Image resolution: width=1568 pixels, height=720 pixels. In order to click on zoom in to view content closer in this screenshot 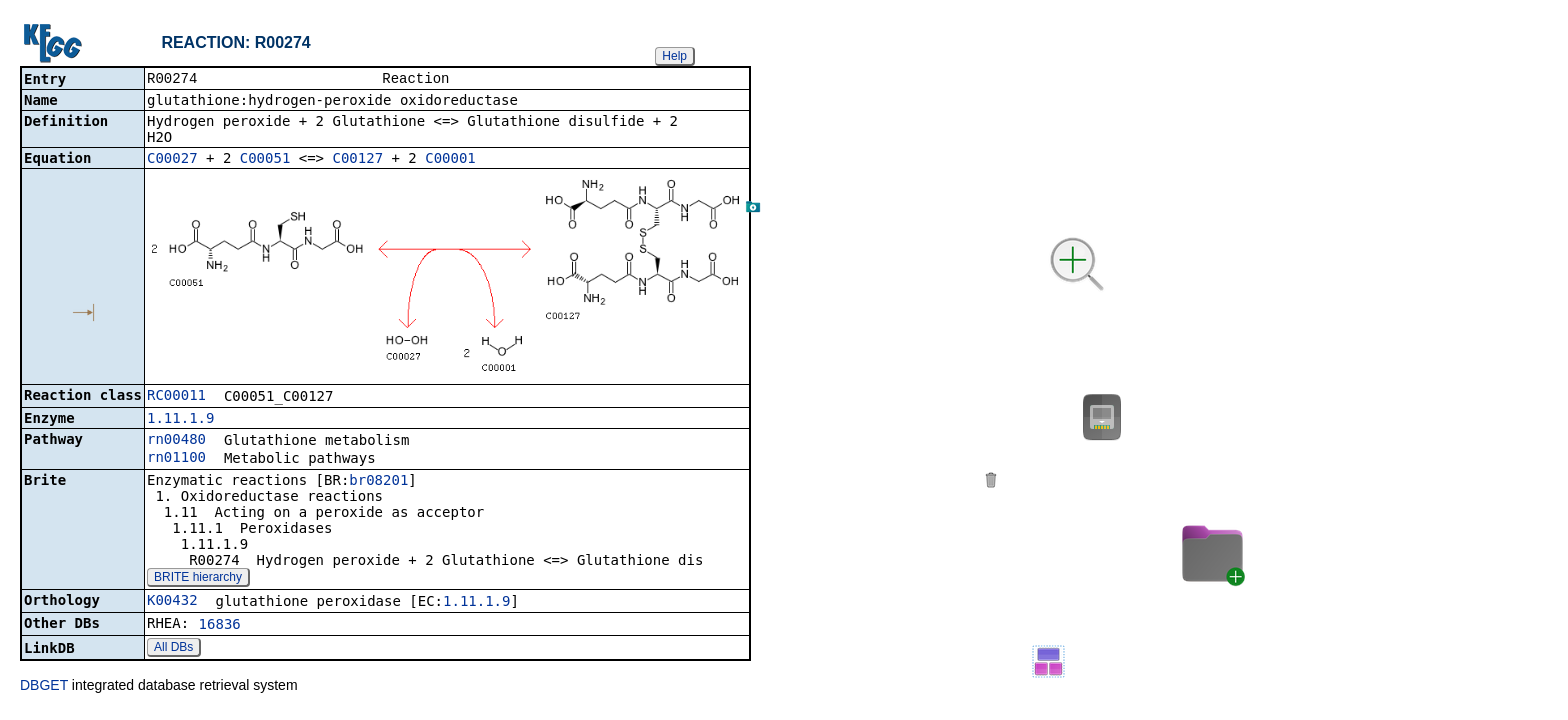, I will do `click(1076, 263)`.